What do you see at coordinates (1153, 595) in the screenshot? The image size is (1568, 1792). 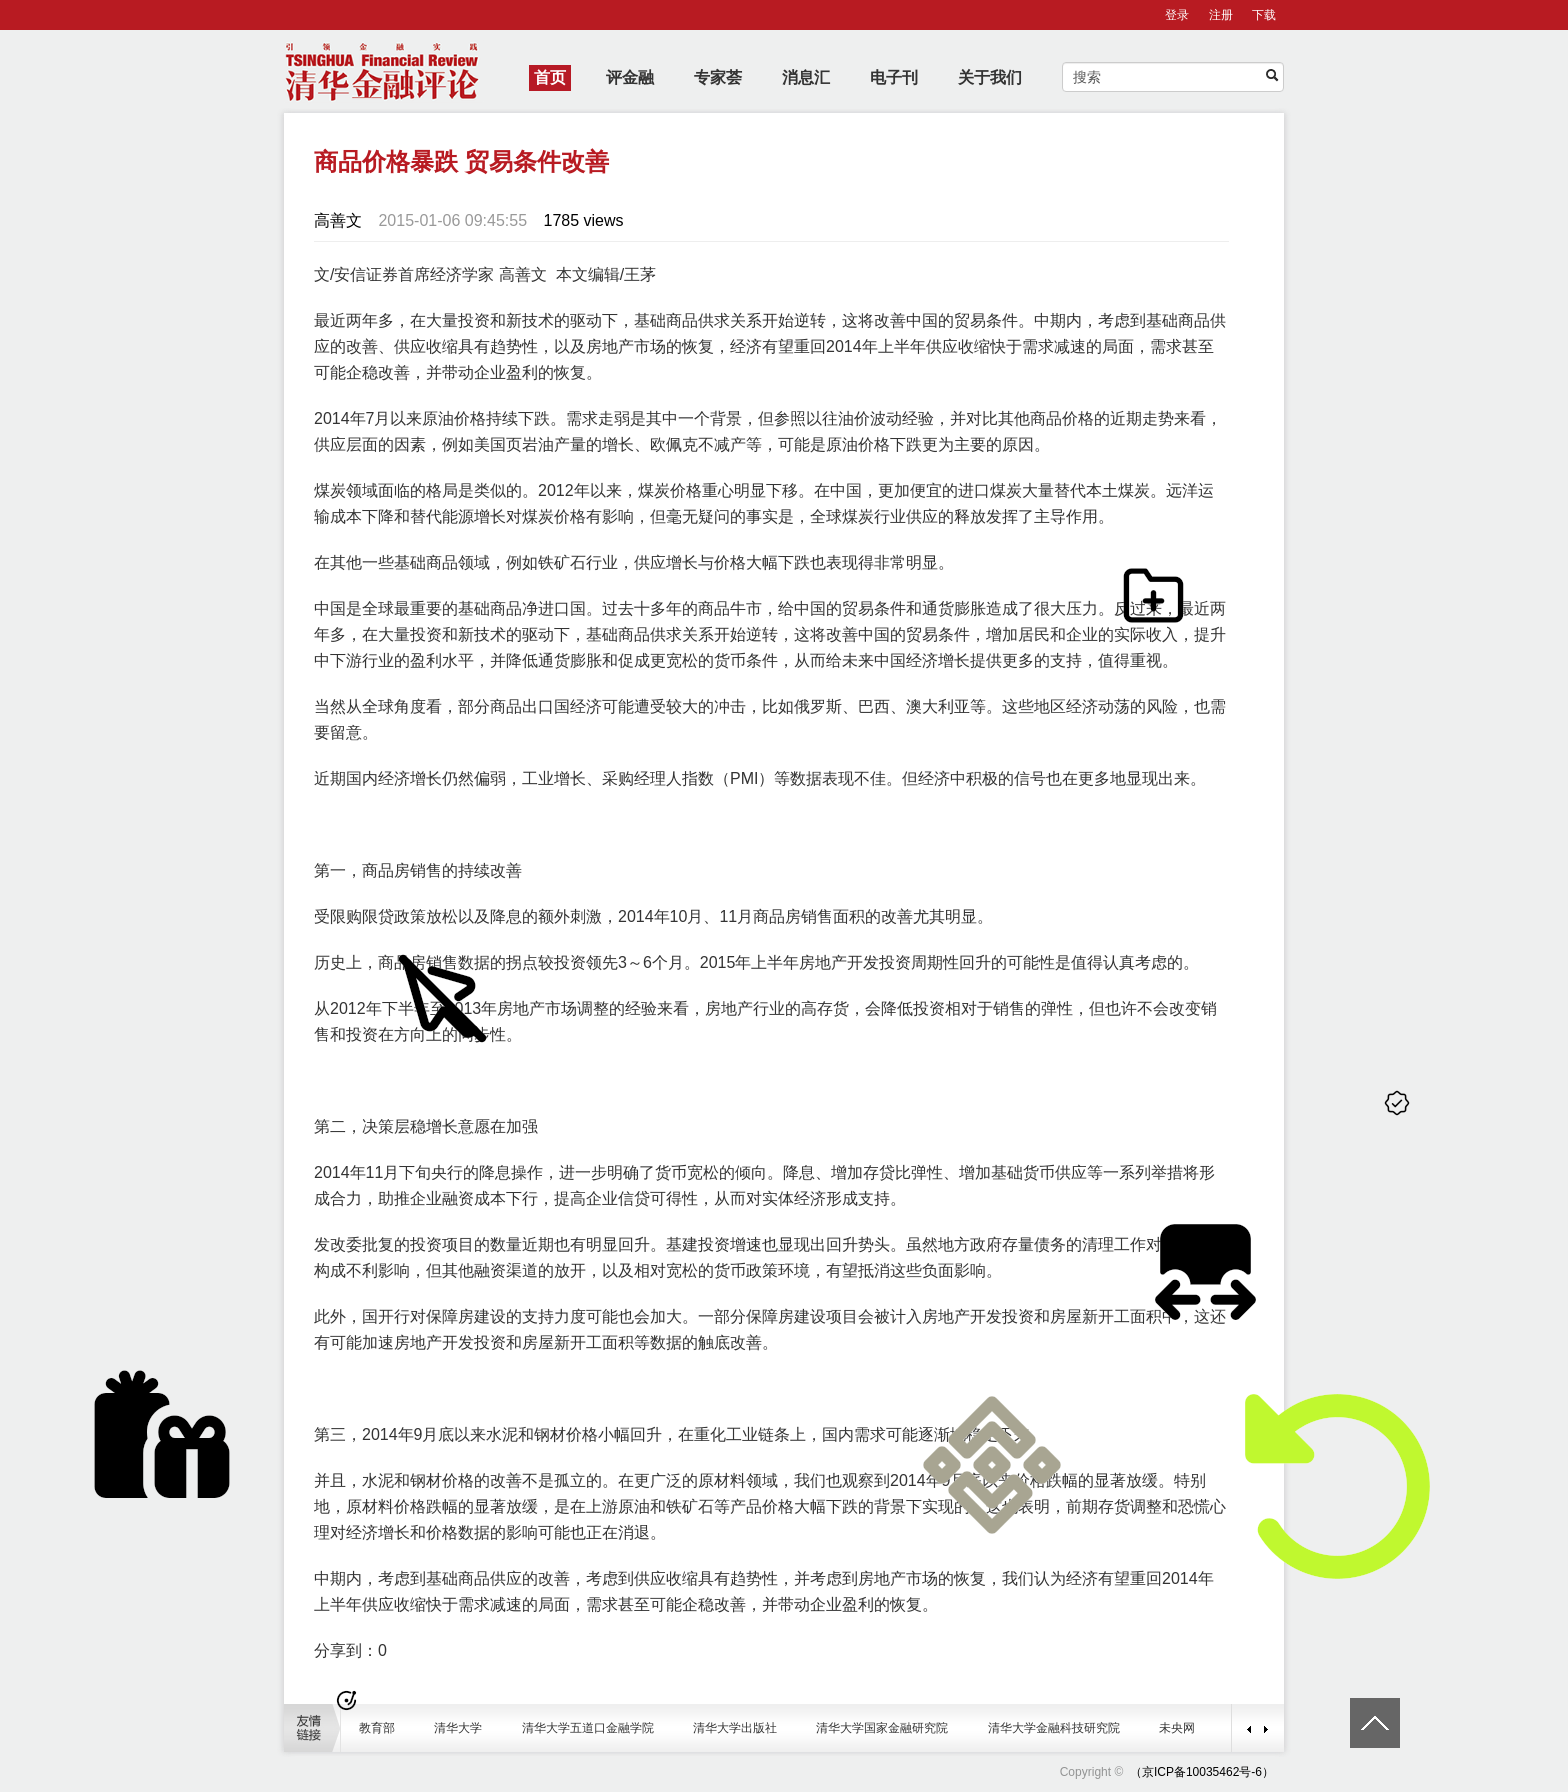 I see `create a new folder` at bounding box center [1153, 595].